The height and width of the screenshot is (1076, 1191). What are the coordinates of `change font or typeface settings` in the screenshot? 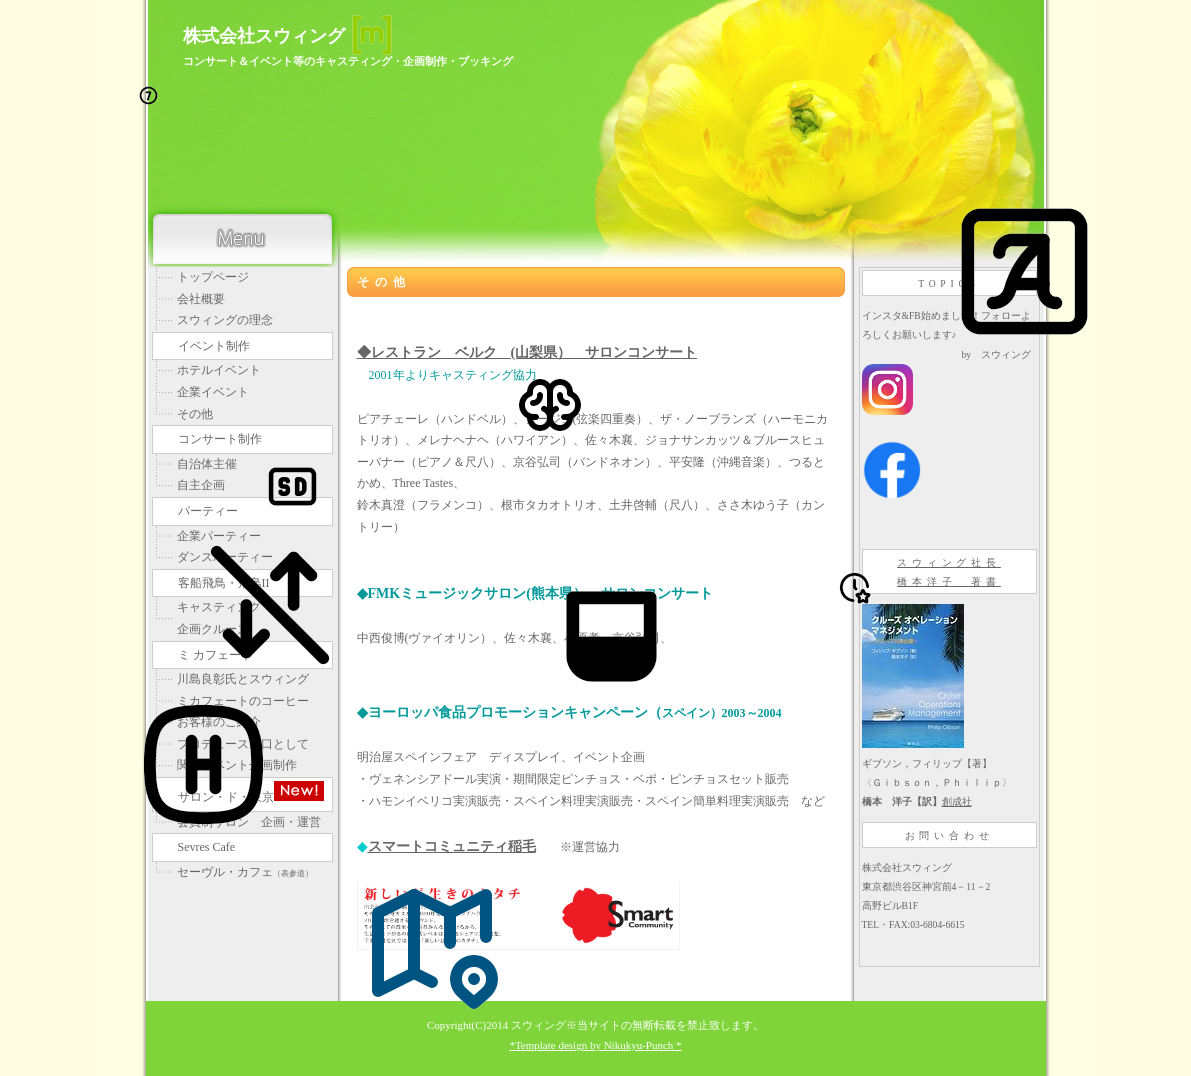 It's located at (1024, 271).